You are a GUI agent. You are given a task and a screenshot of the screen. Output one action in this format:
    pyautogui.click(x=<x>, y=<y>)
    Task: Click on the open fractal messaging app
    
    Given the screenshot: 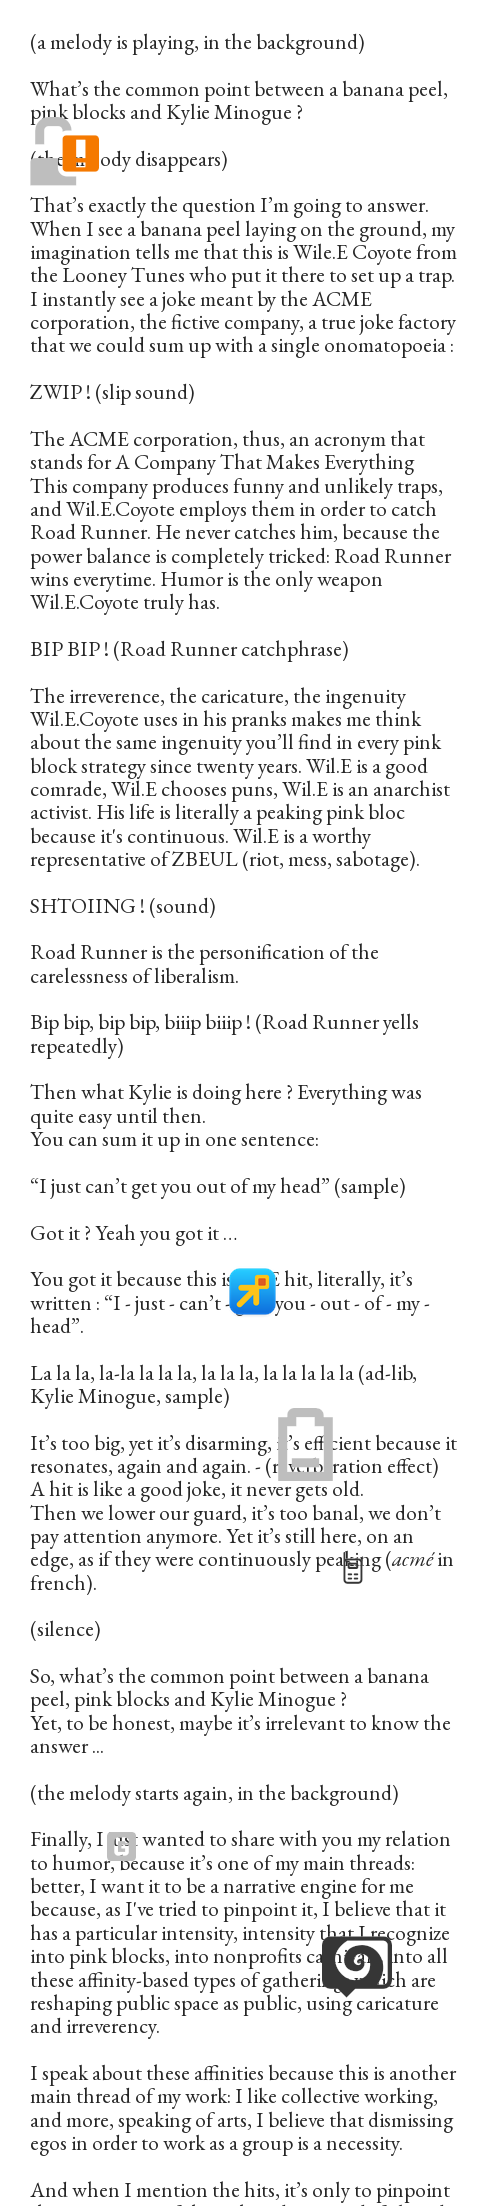 What is the action you would take?
    pyautogui.click(x=357, y=1967)
    